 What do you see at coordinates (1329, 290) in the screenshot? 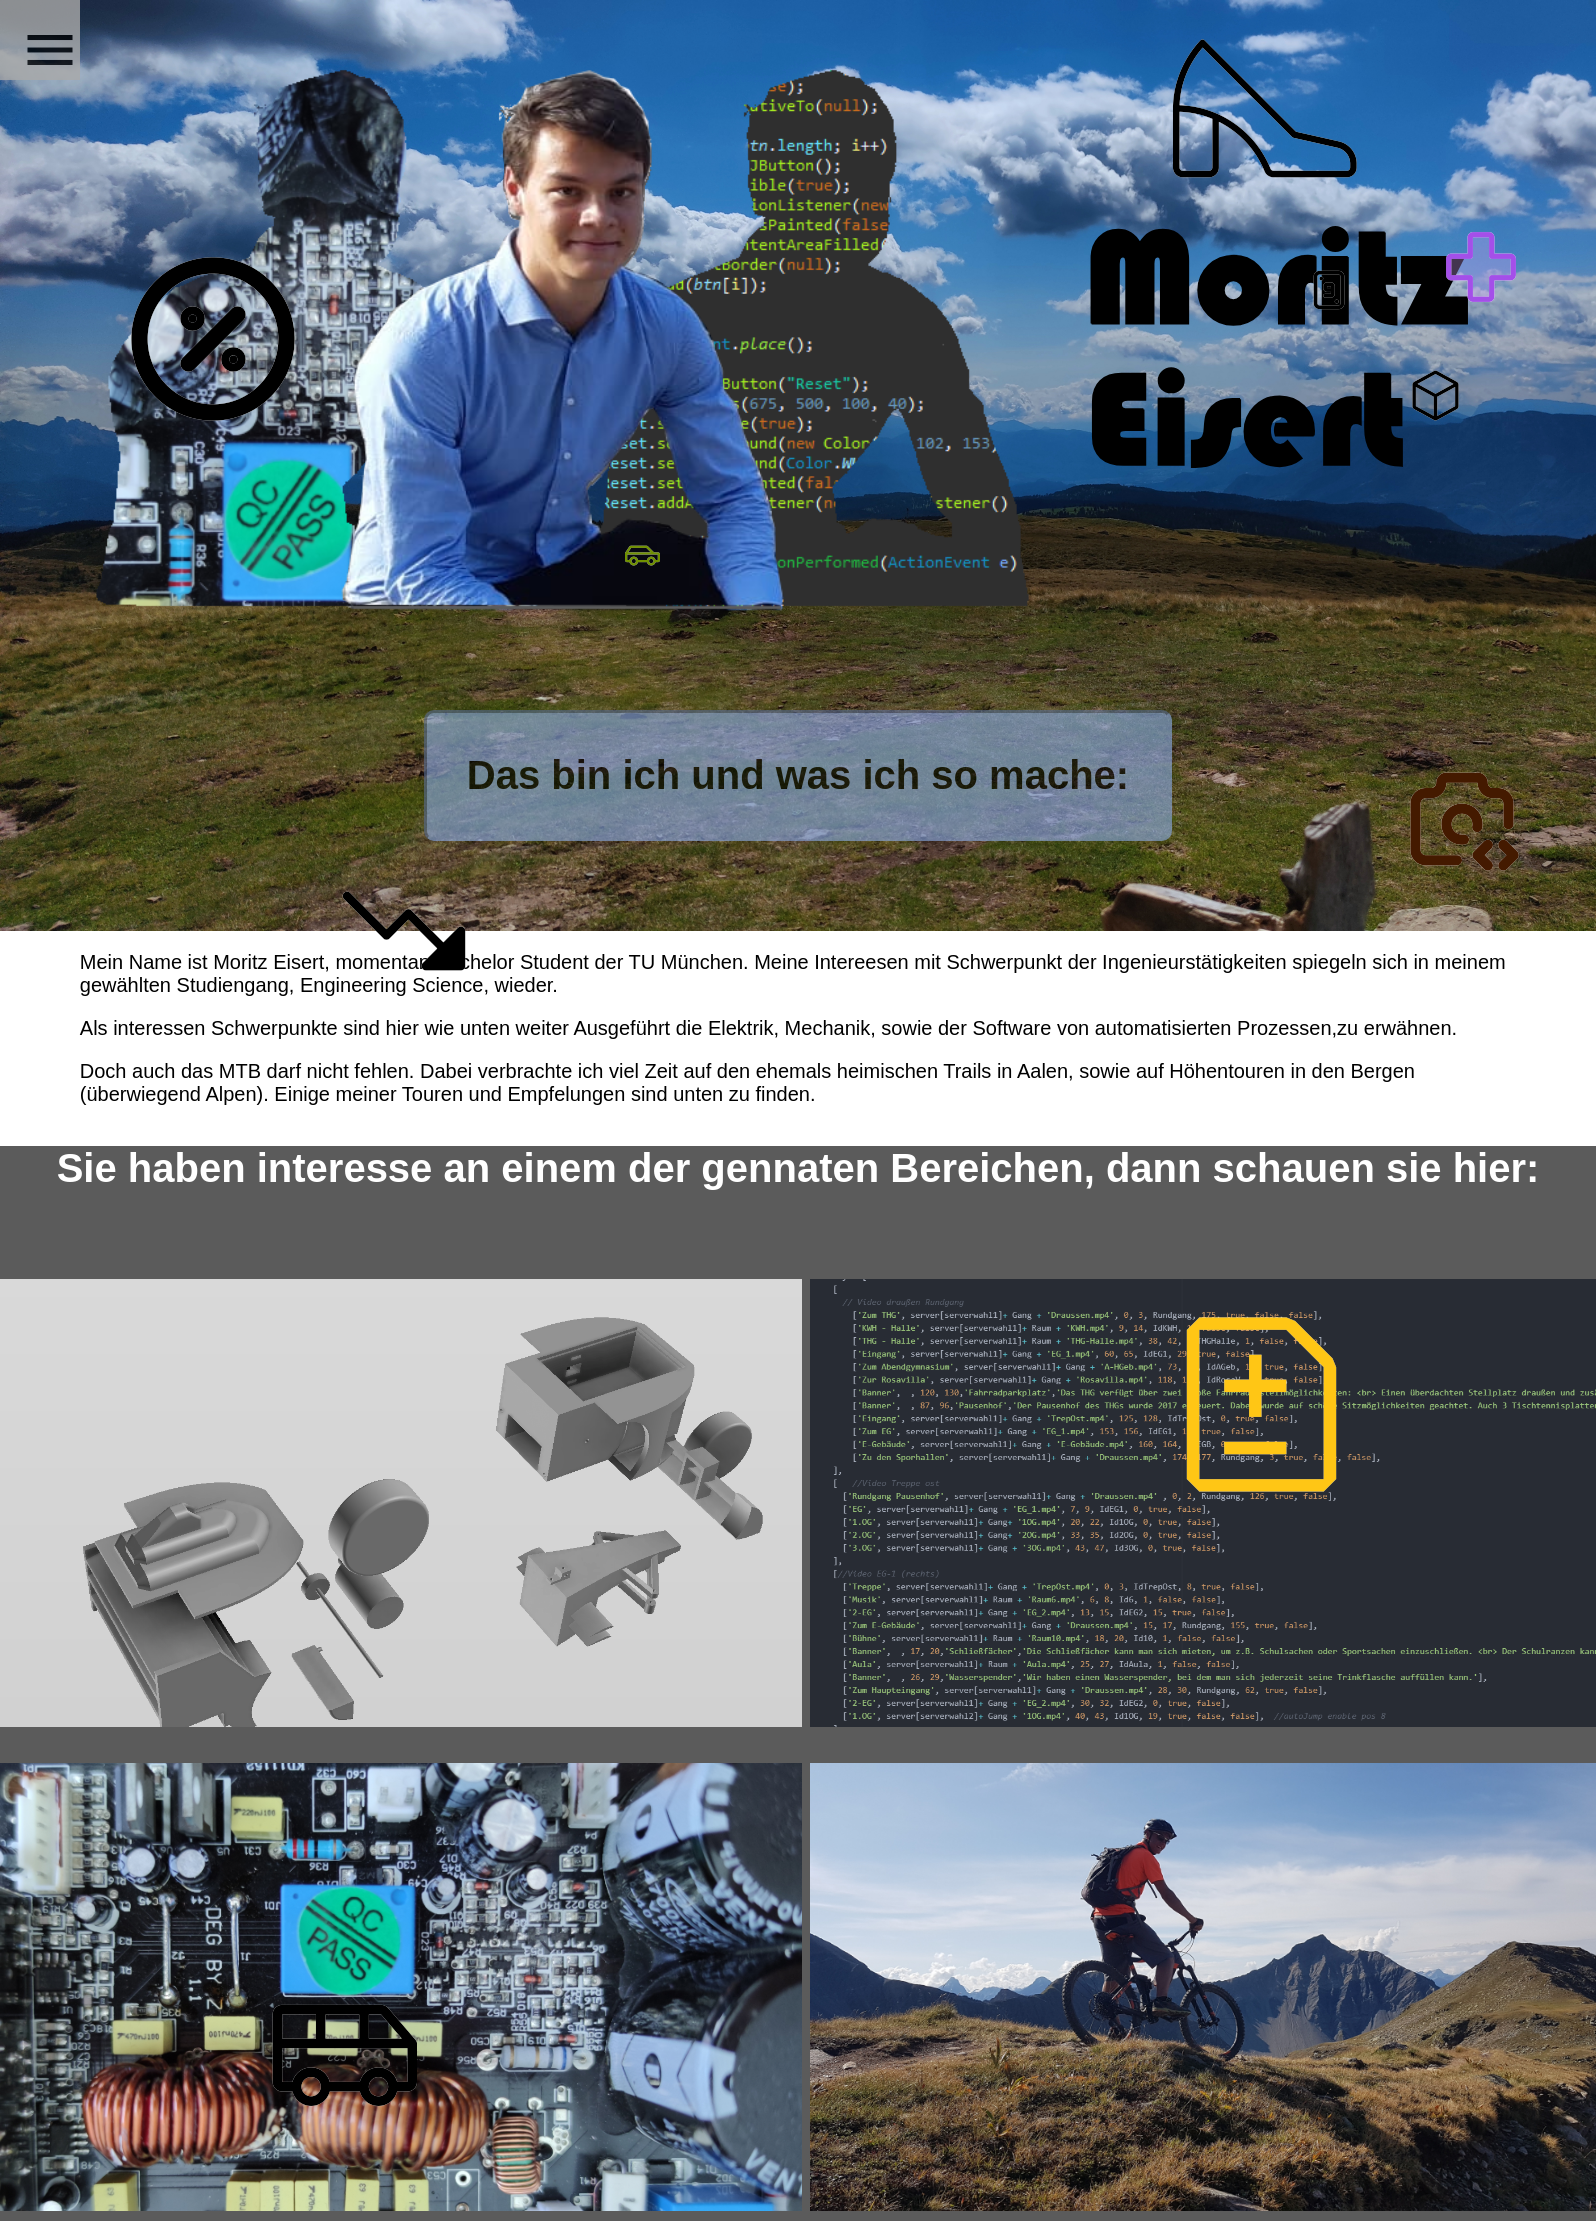
I see `play the 9 card in a card game` at bounding box center [1329, 290].